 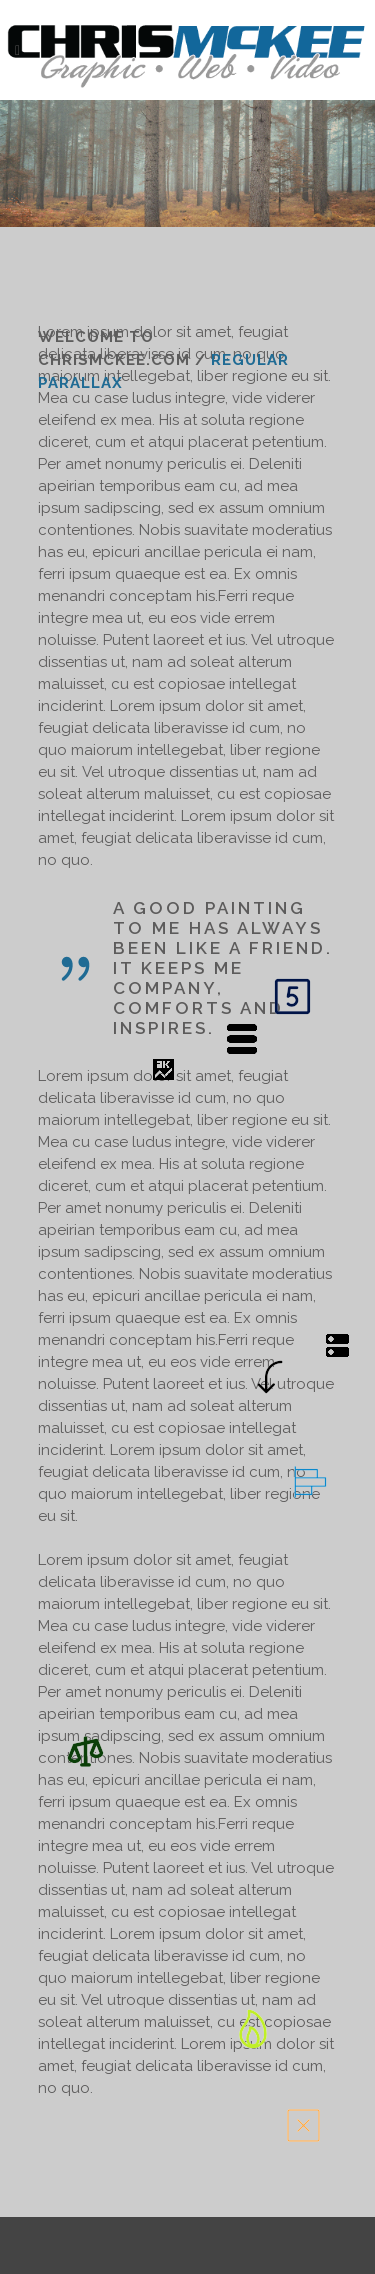 I want to click on indicates step 5 in a numbered sequence, so click(x=292, y=996).